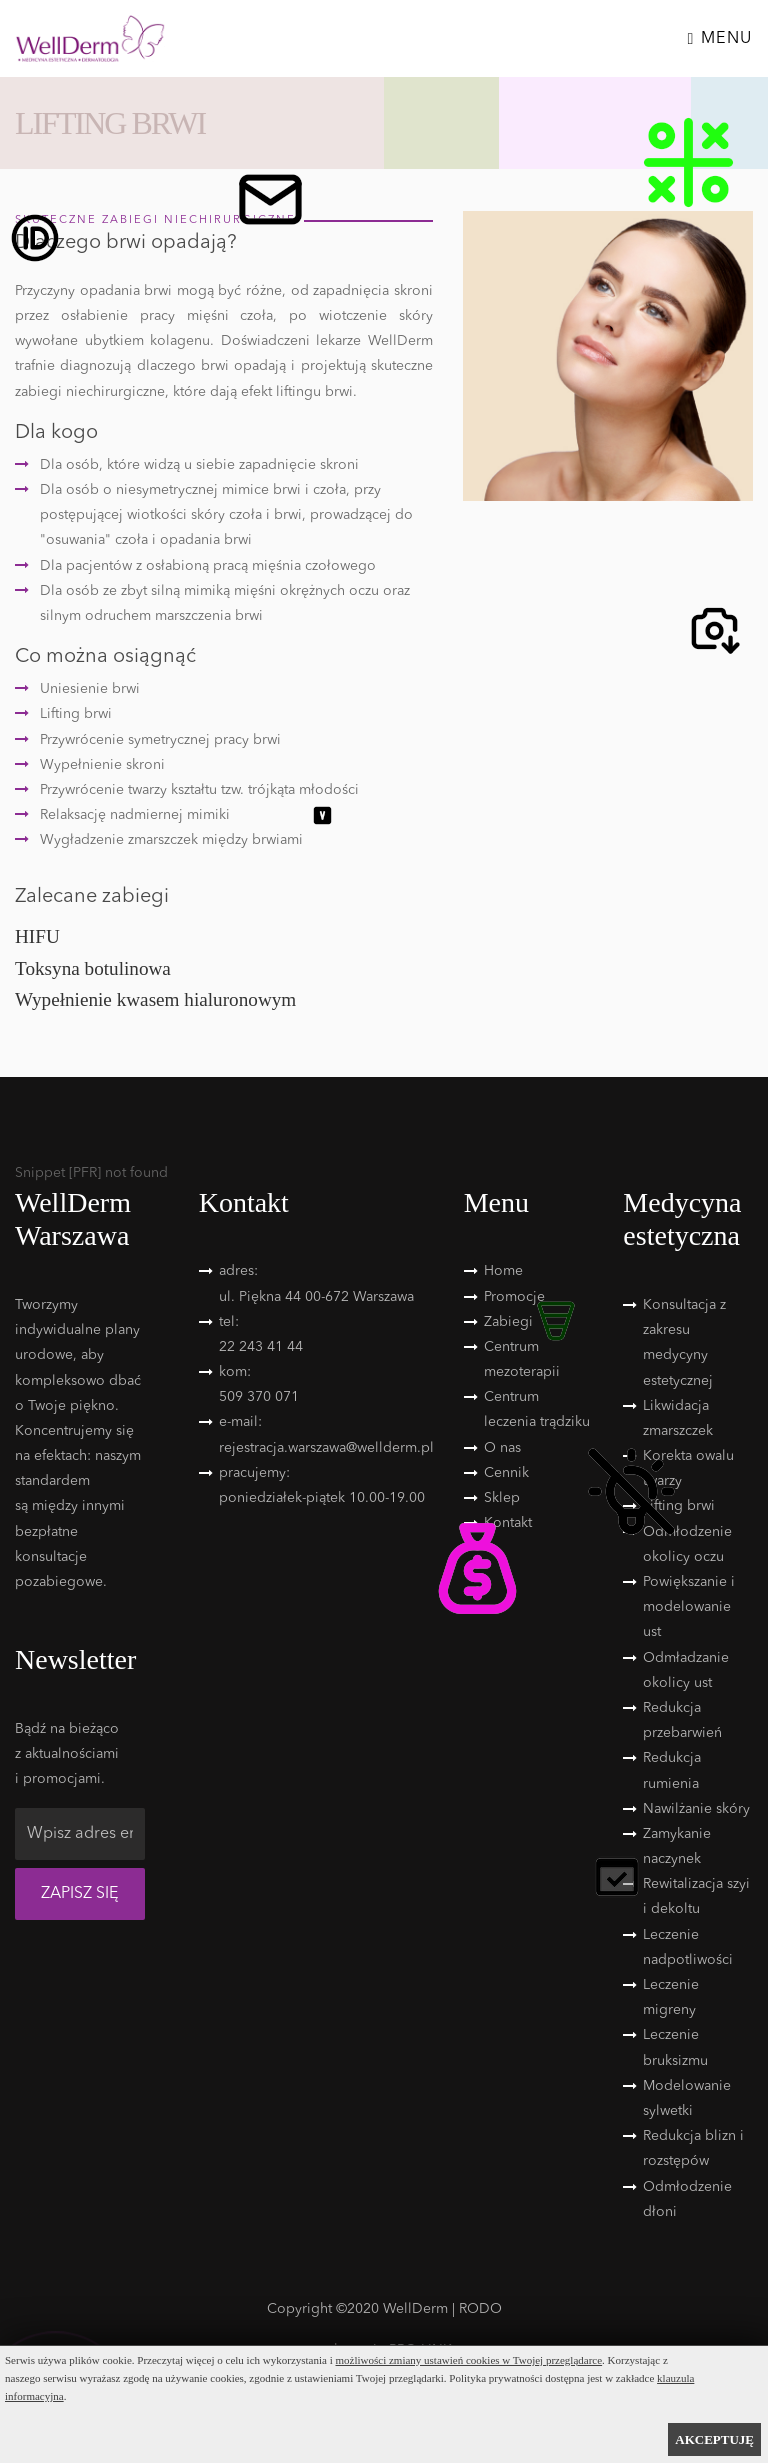  I want to click on indicates items starting with the letter V, so click(322, 815).